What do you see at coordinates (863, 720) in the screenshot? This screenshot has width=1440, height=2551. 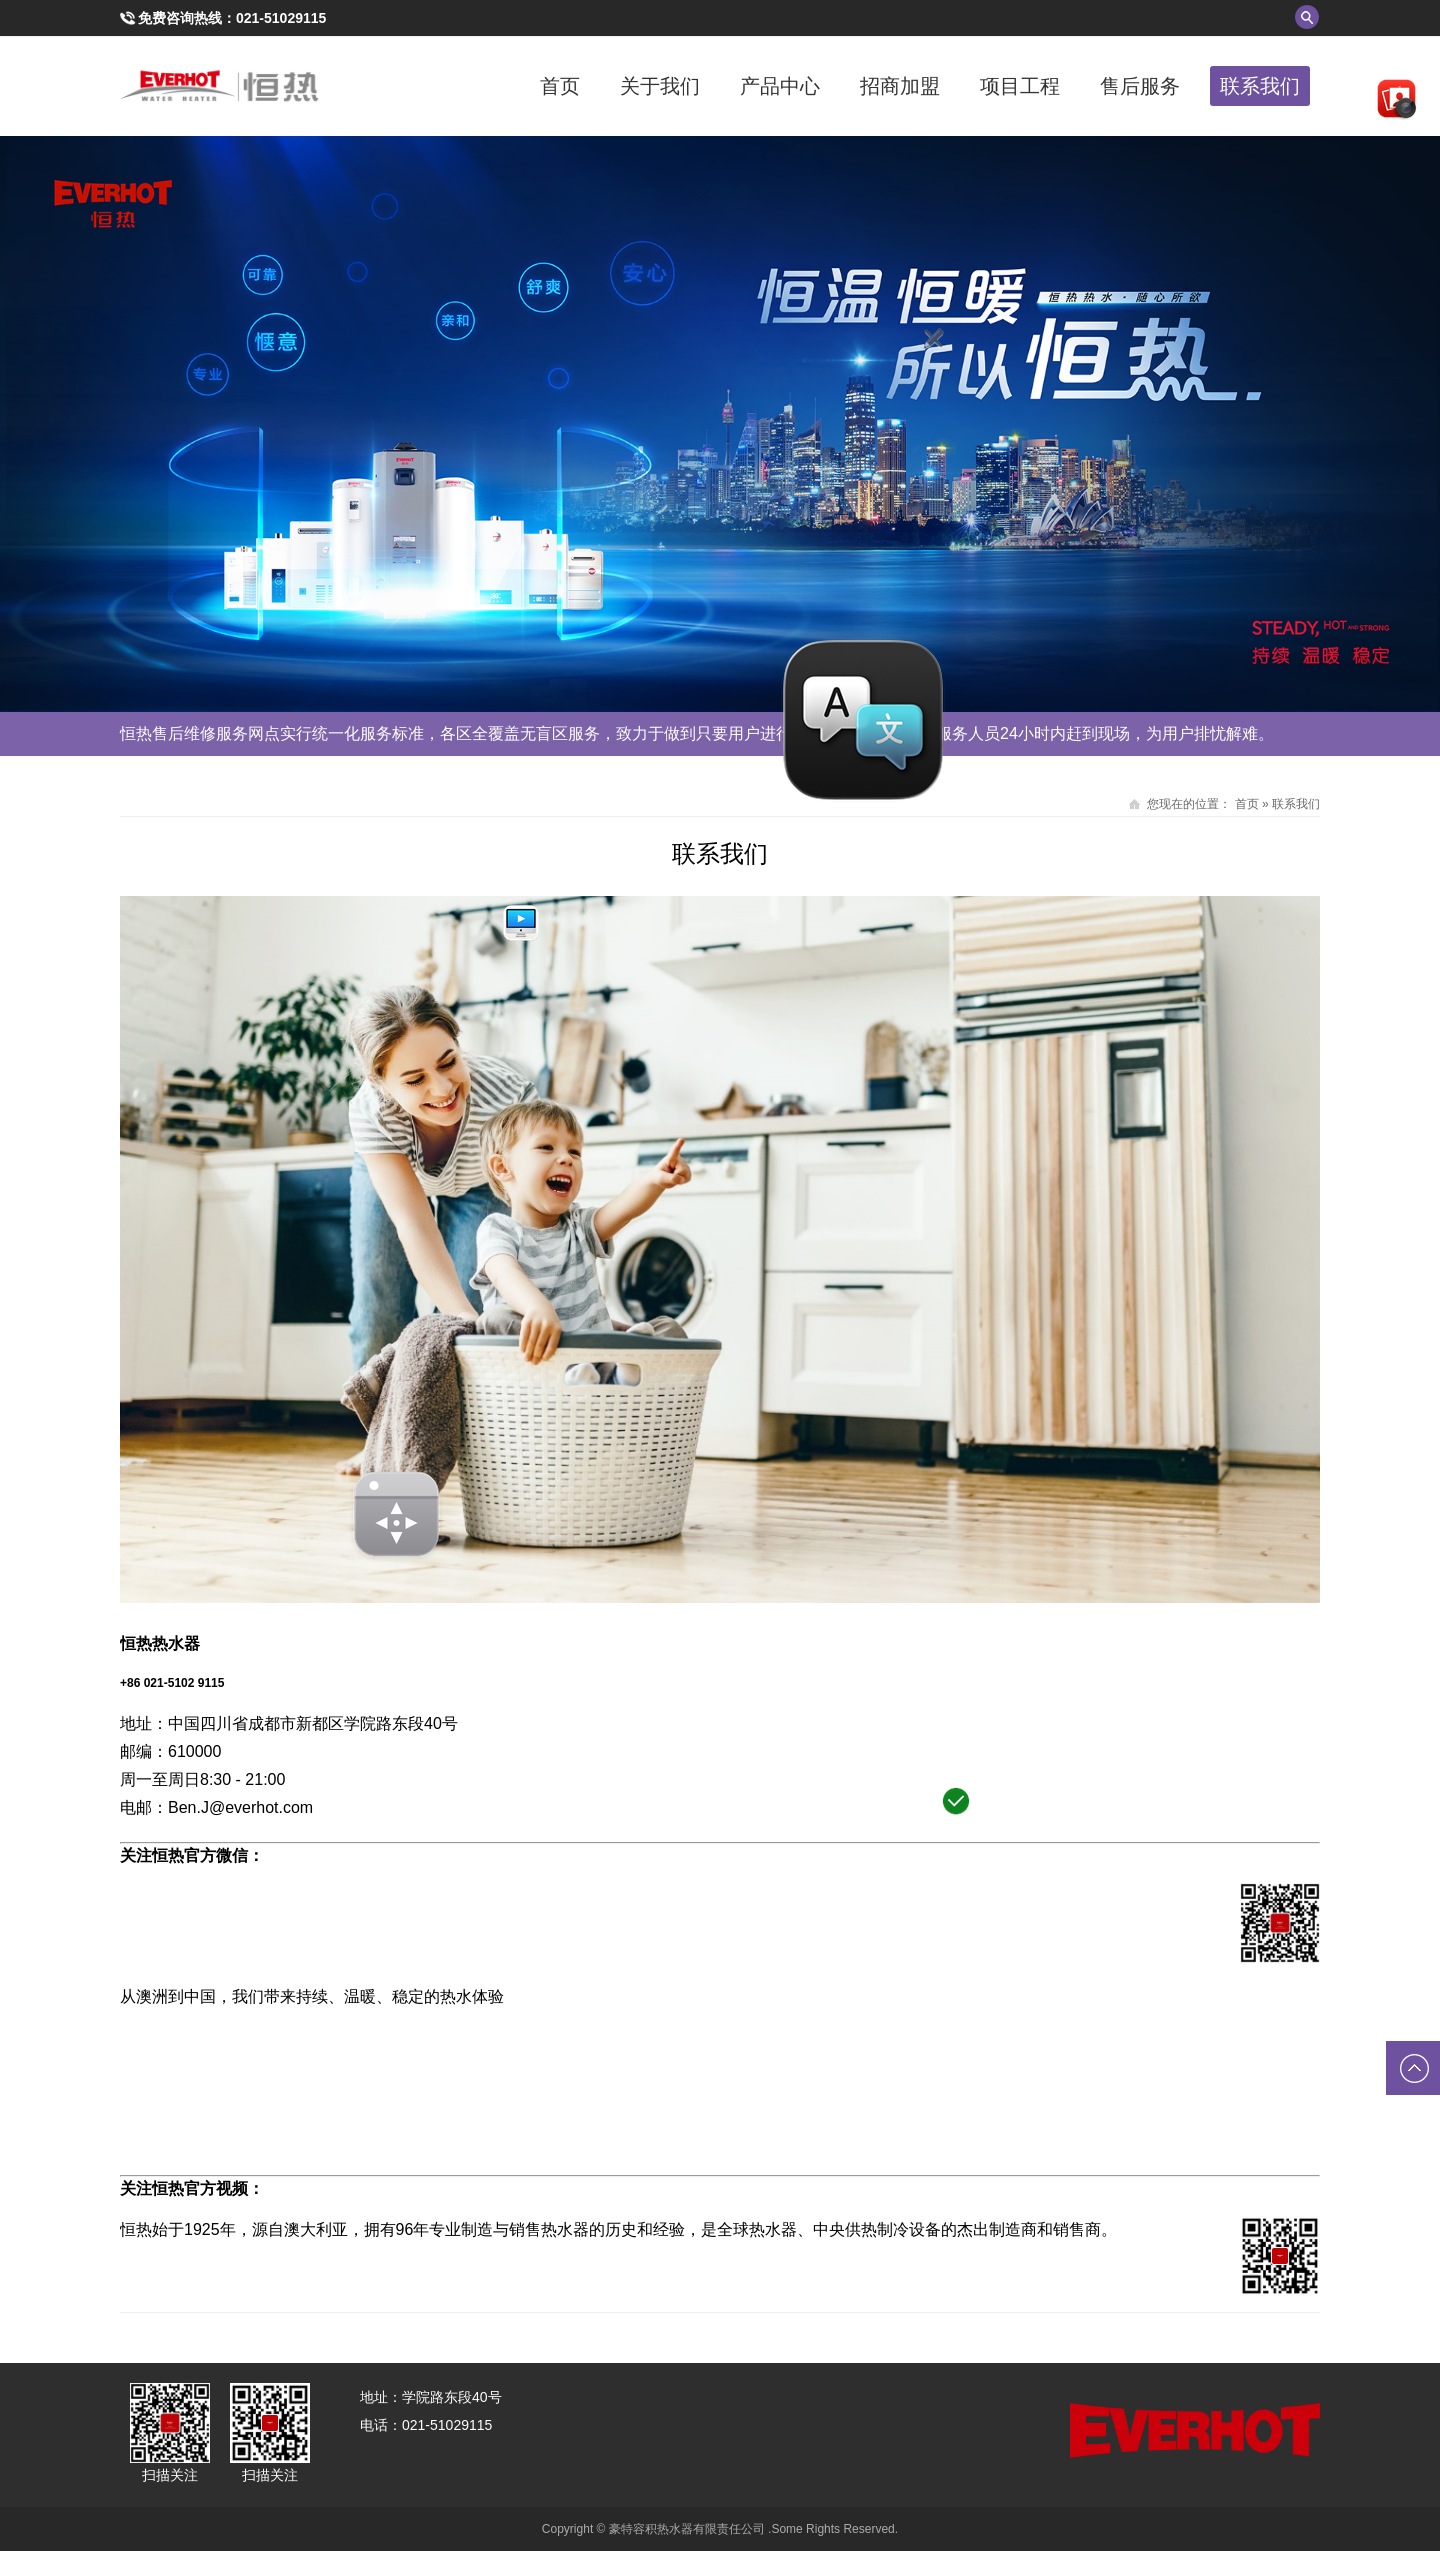 I see `open the translate app` at bounding box center [863, 720].